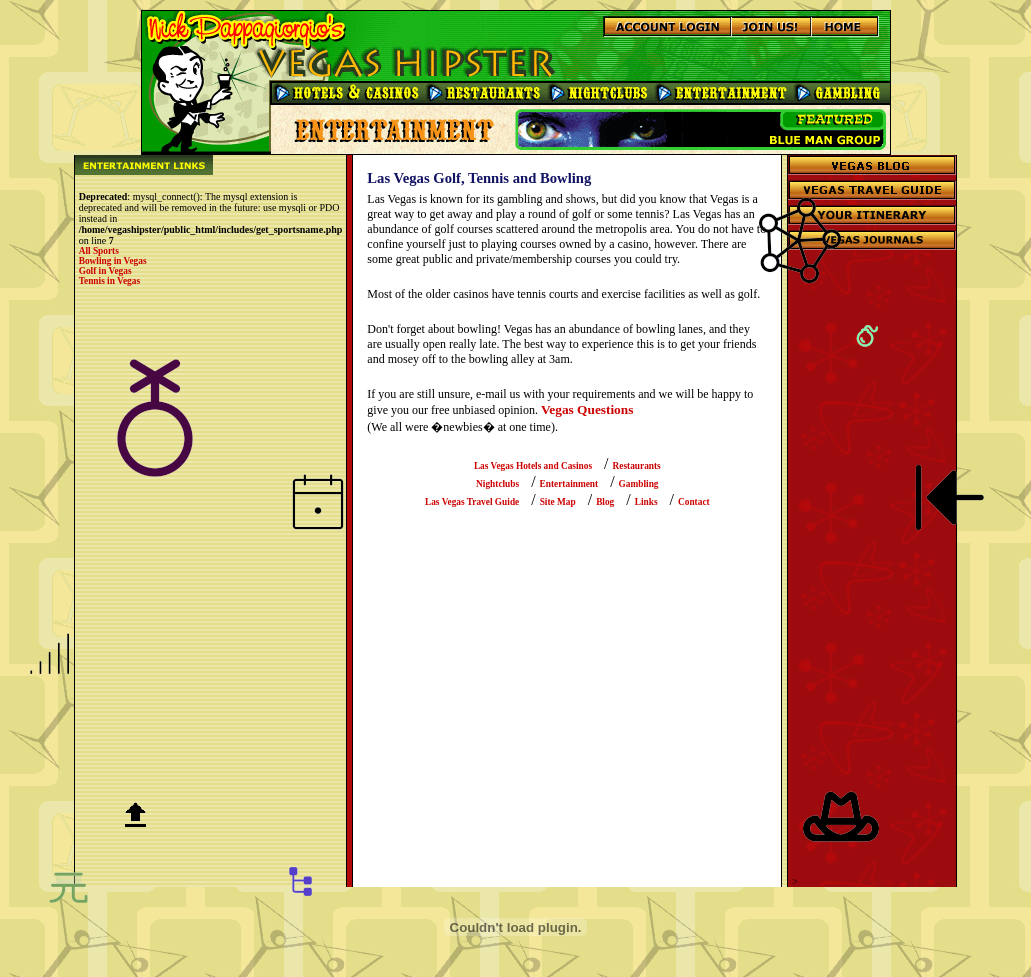 The width and height of the screenshot is (1031, 977). What do you see at coordinates (68, 888) in the screenshot?
I see `view or convert to chinese yuan currency` at bounding box center [68, 888].